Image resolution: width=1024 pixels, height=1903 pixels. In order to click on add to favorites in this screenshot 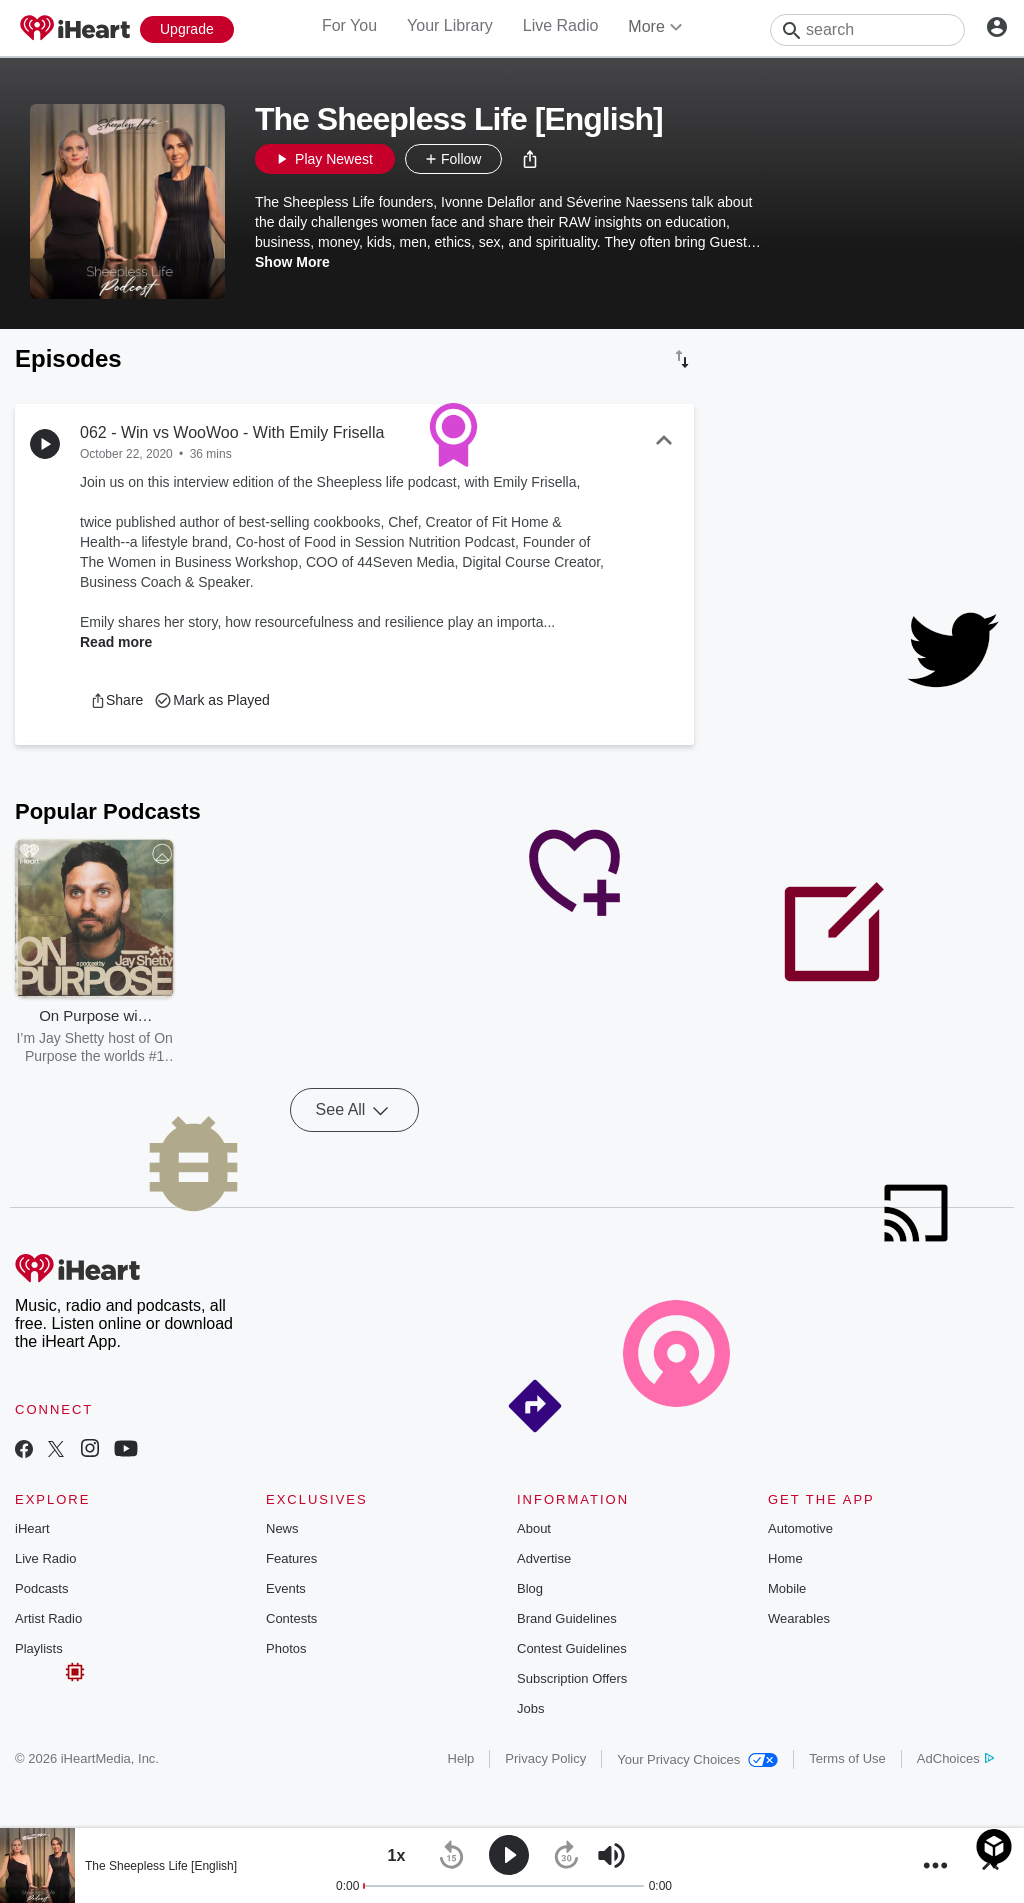, I will do `click(574, 870)`.